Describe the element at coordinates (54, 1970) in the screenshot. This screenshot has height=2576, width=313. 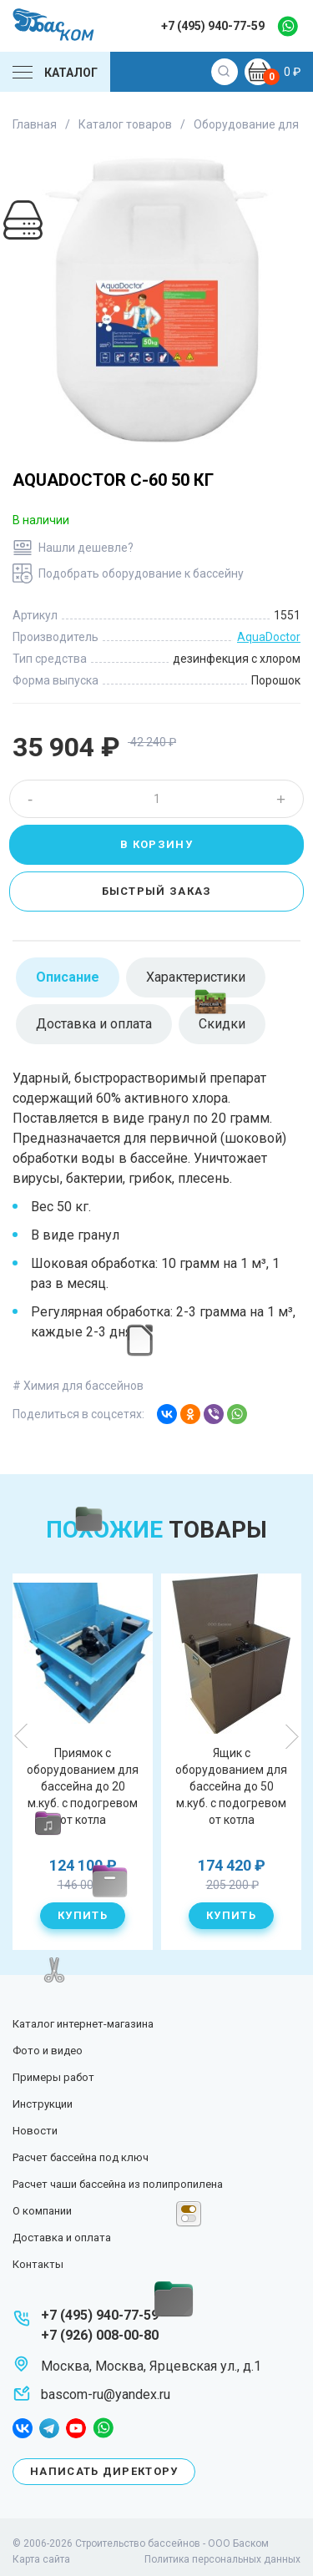
I see `cut selected content to clipboard` at that location.